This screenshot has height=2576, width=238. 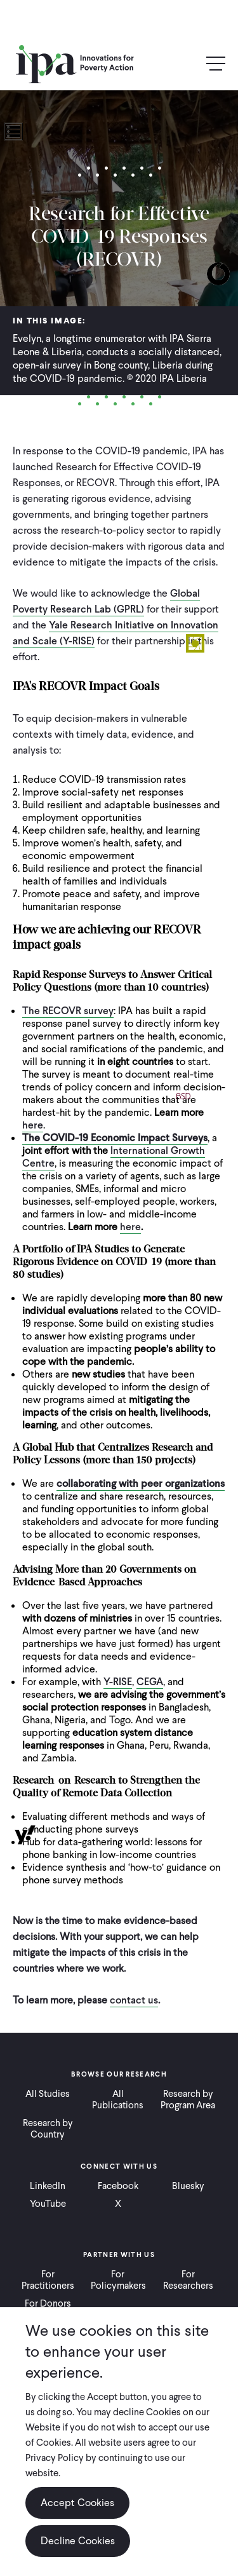 I want to click on BSD operating system logo, so click(x=183, y=1096).